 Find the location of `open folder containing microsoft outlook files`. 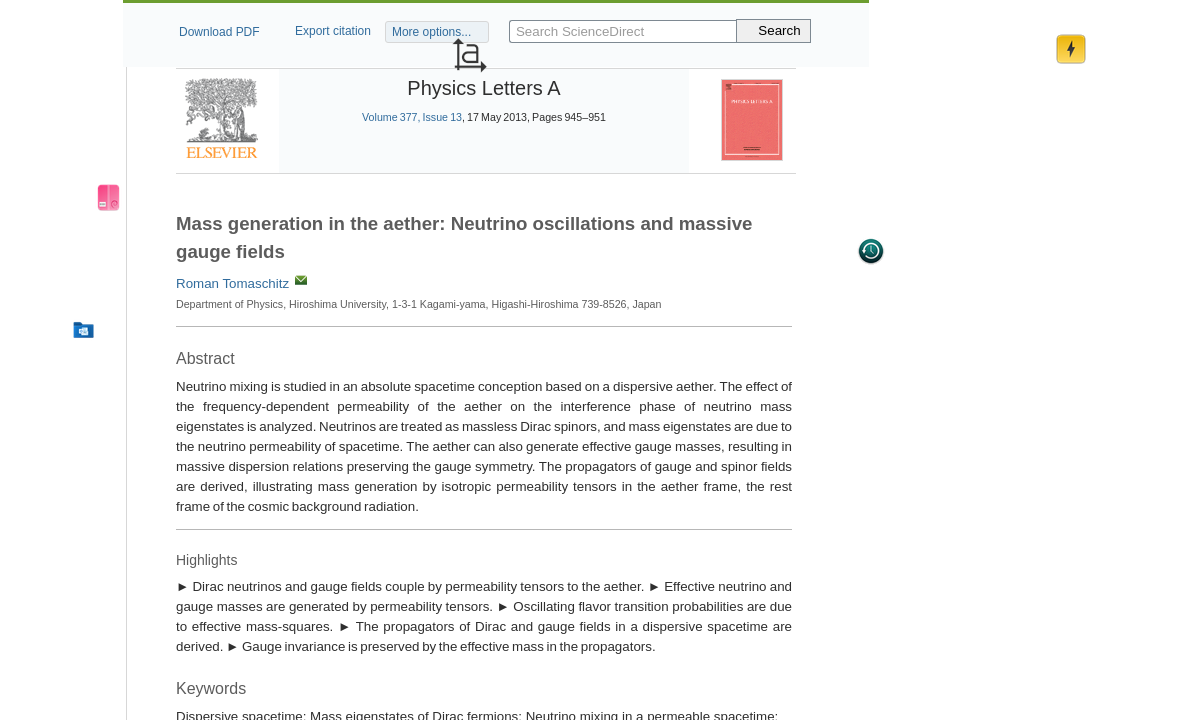

open folder containing microsoft outlook files is located at coordinates (83, 330).